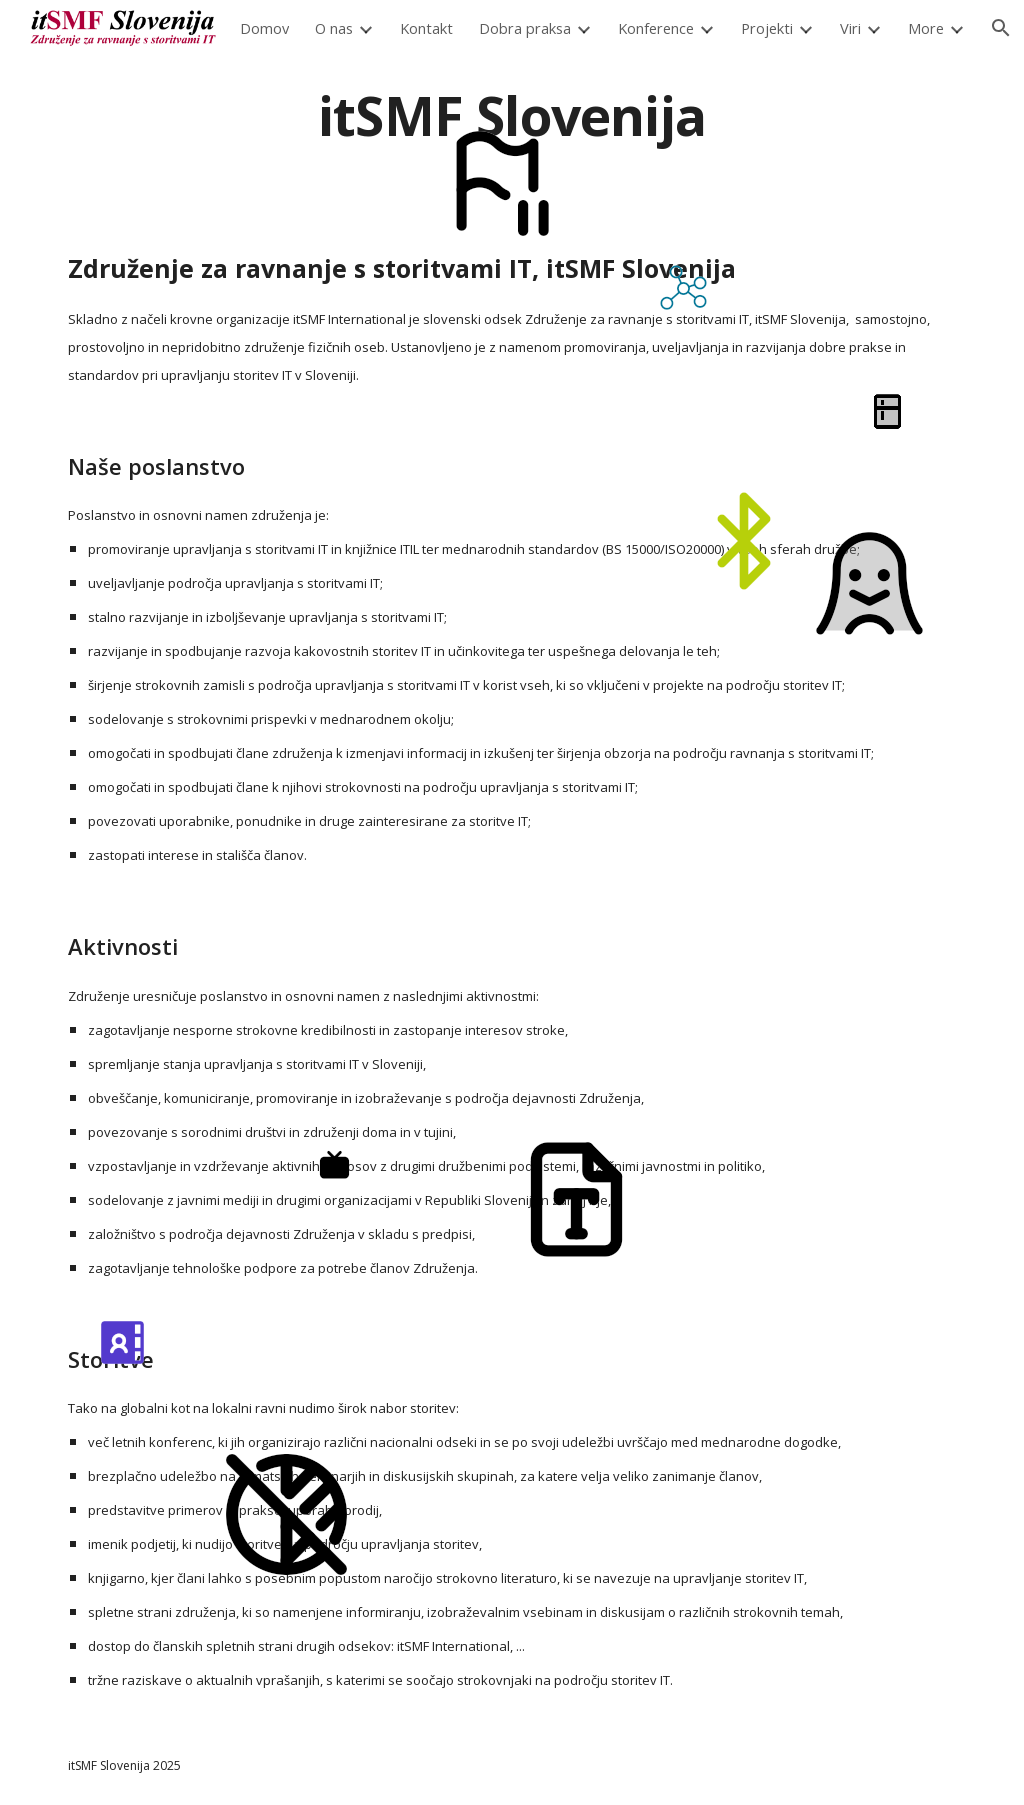 The width and height of the screenshot is (1024, 1805). I want to click on toggle bluetooth connectivity on or off, so click(744, 541).